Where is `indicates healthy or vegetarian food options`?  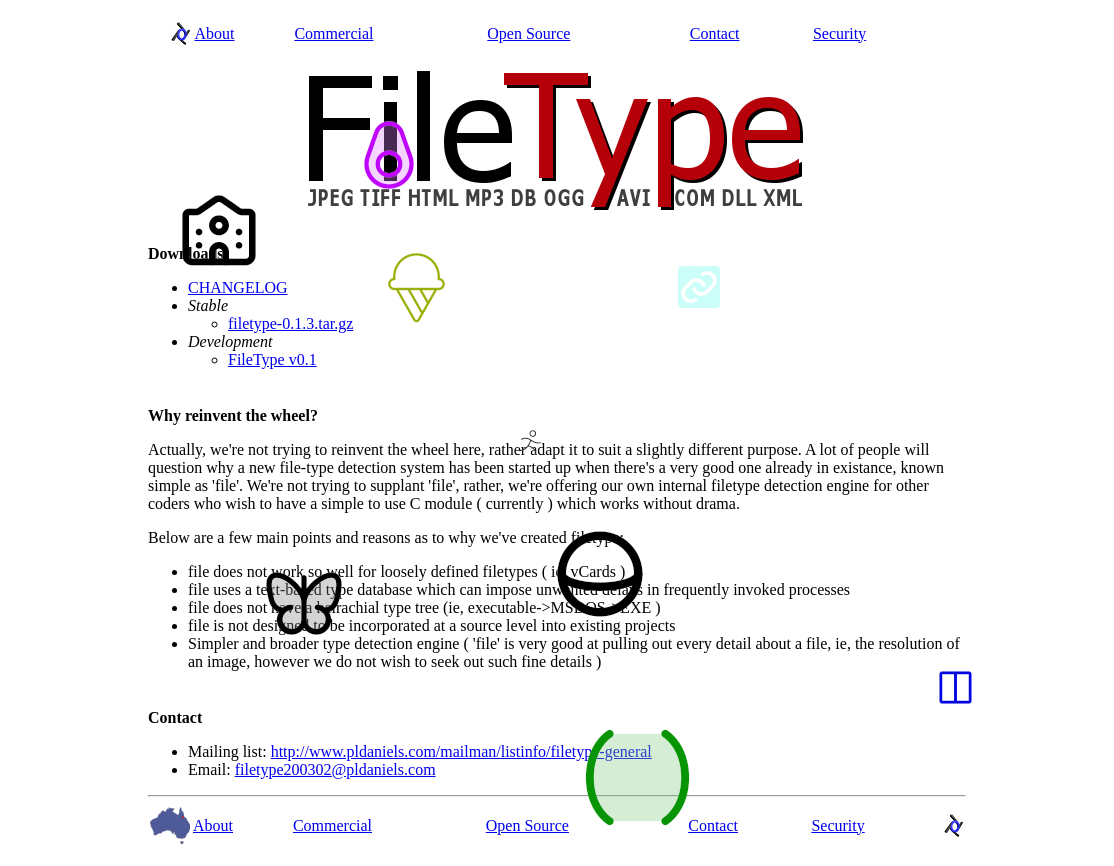 indicates healthy or vegetarian food options is located at coordinates (389, 155).